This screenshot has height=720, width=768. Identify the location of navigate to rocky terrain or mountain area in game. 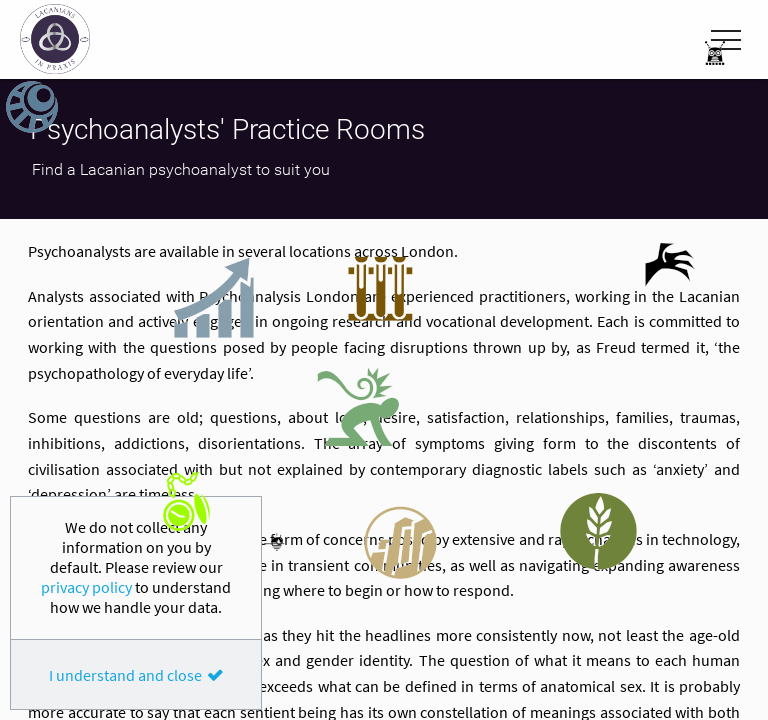
(400, 542).